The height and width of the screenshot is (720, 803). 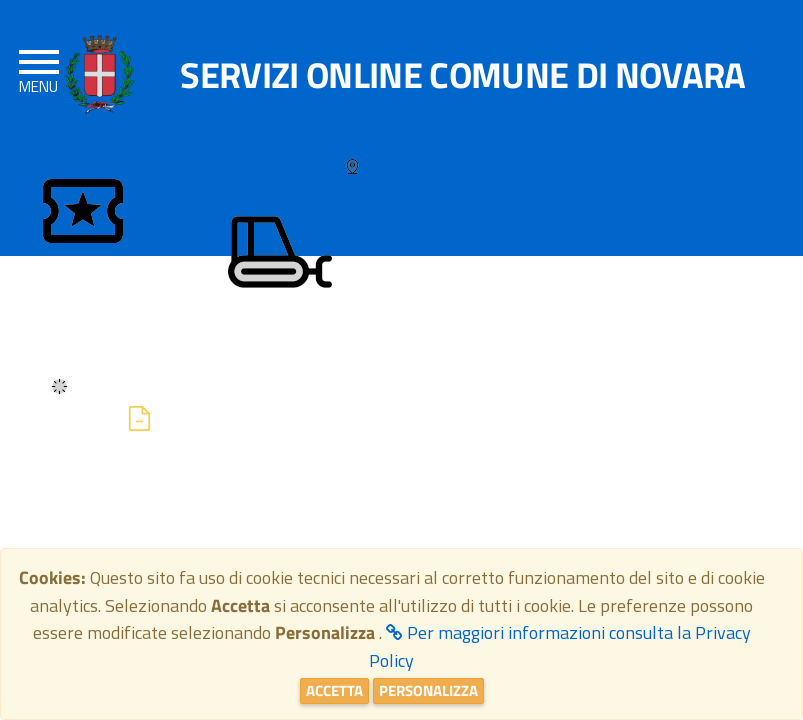 What do you see at coordinates (83, 211) in the screenshot?
I see `view local events or entertainment` at bounding box center [83, 211].